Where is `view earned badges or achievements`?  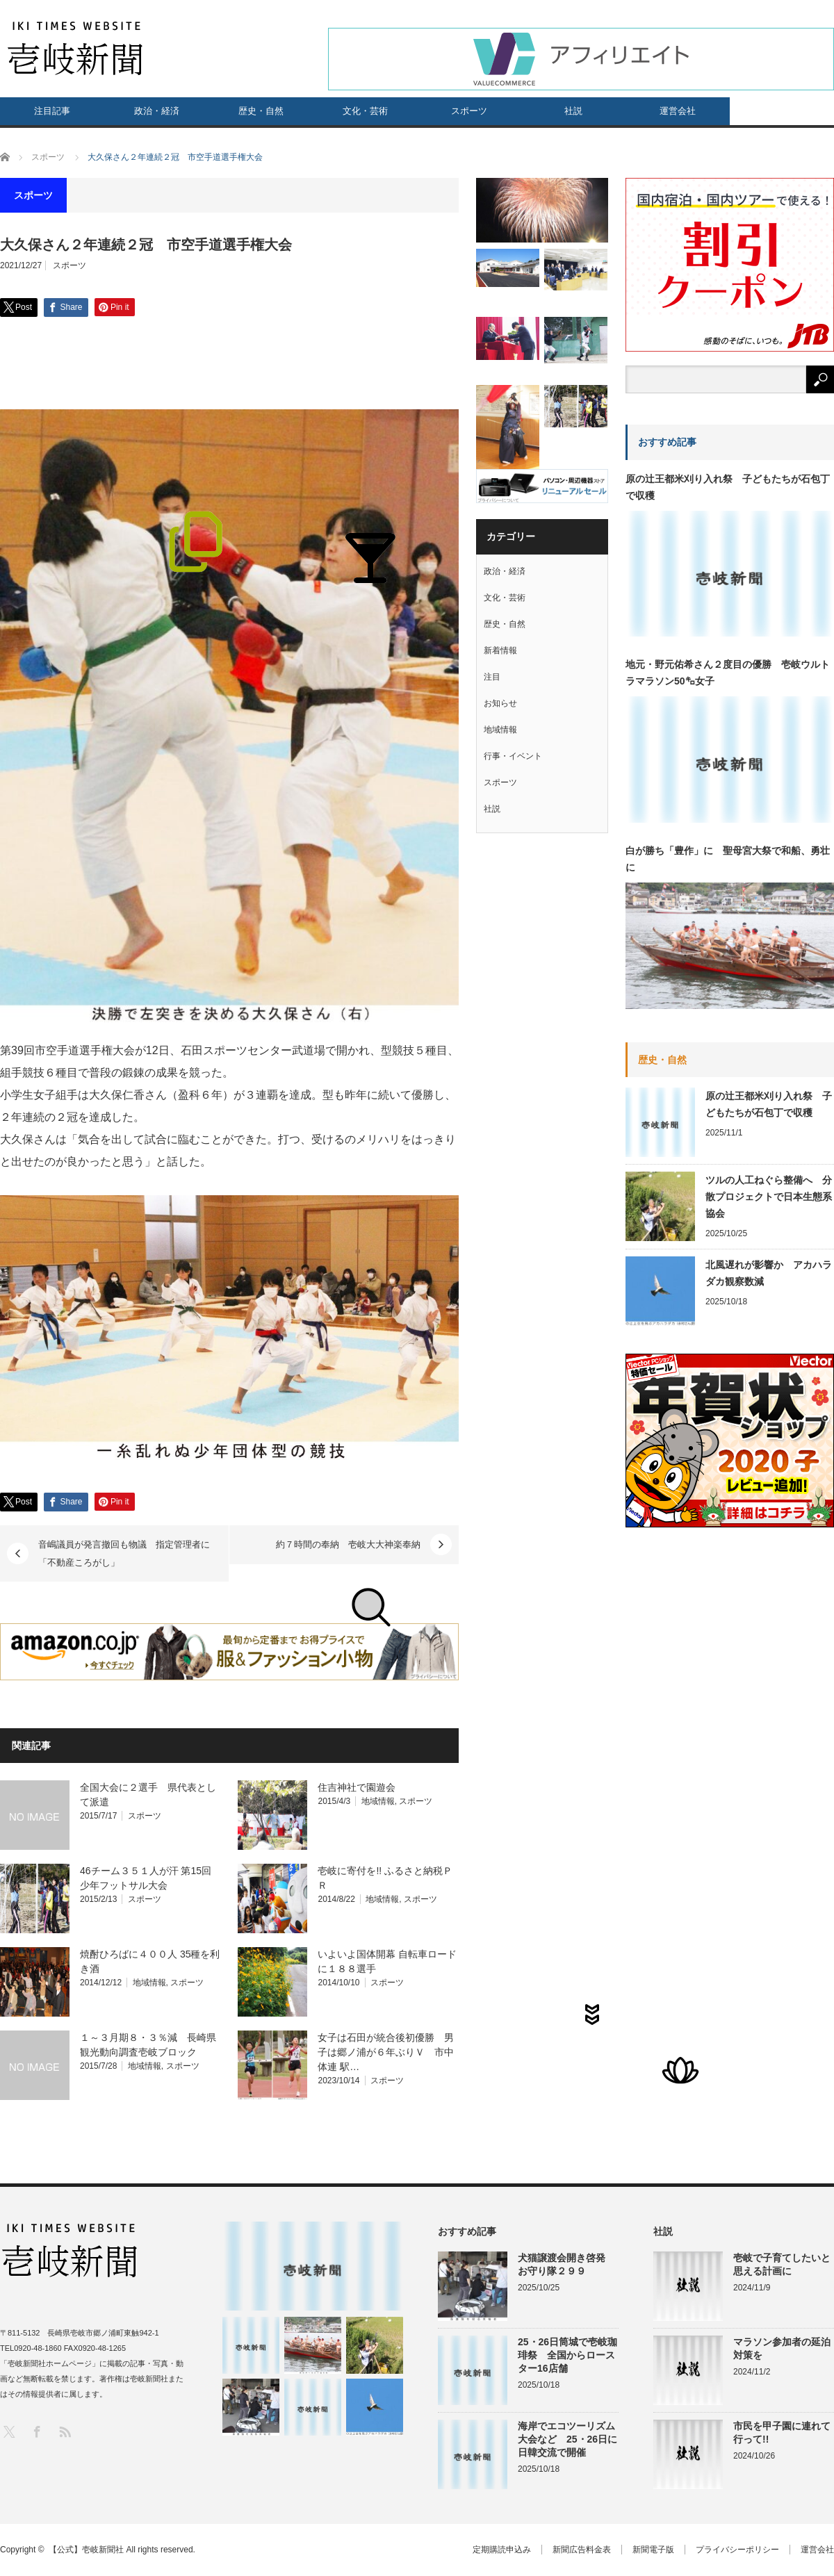 view earned badges or achievements is located at coordinates (592, 2015).